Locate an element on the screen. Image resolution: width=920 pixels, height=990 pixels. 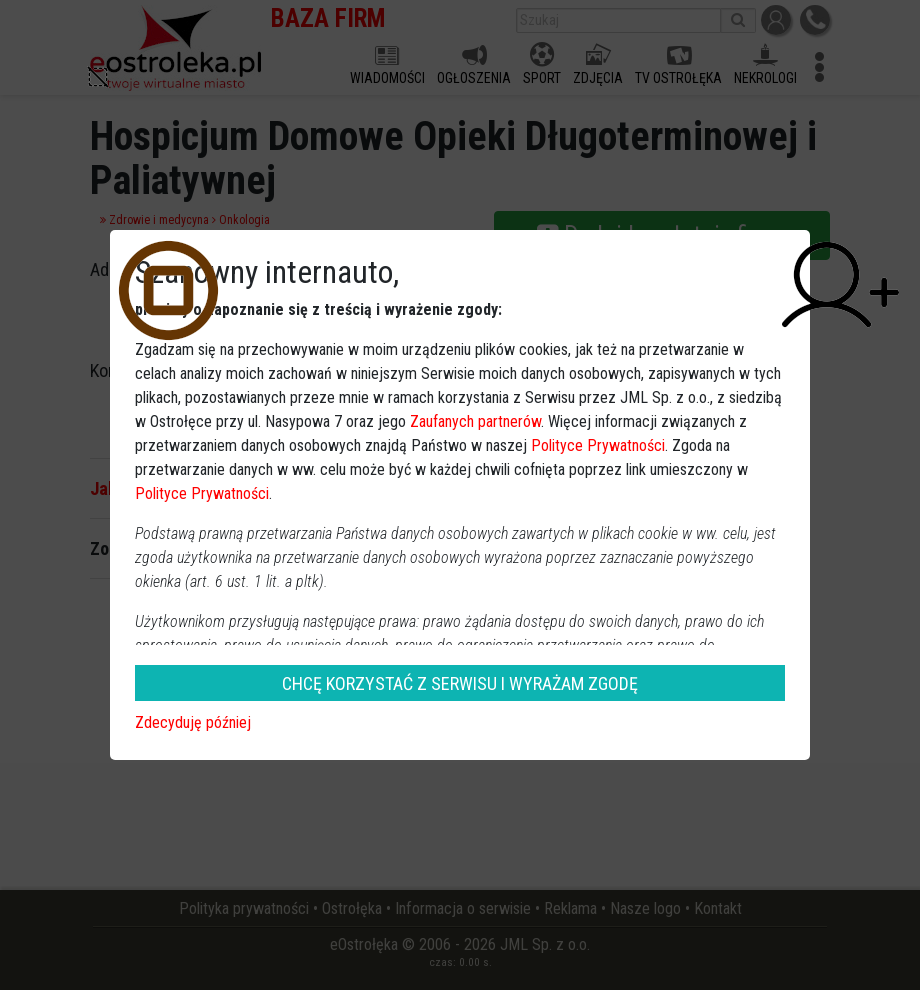
playstation square button symbol is located at coordinates (168, 290).